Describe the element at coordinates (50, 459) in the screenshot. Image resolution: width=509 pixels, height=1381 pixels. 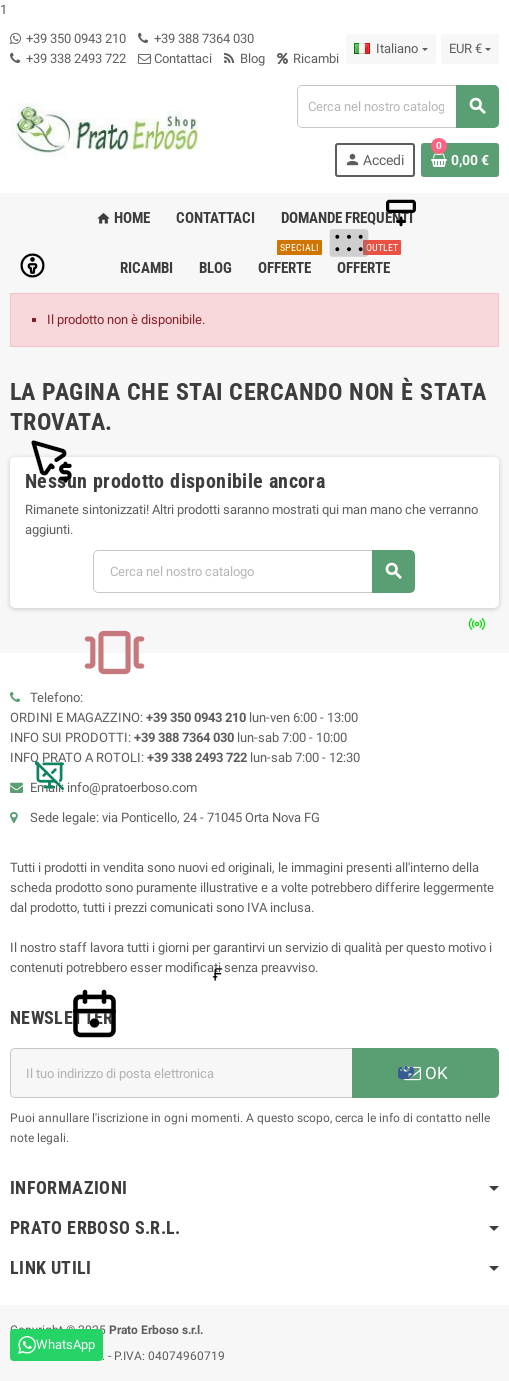
I see `pay-per-click advertising or cost tracking` at that location.